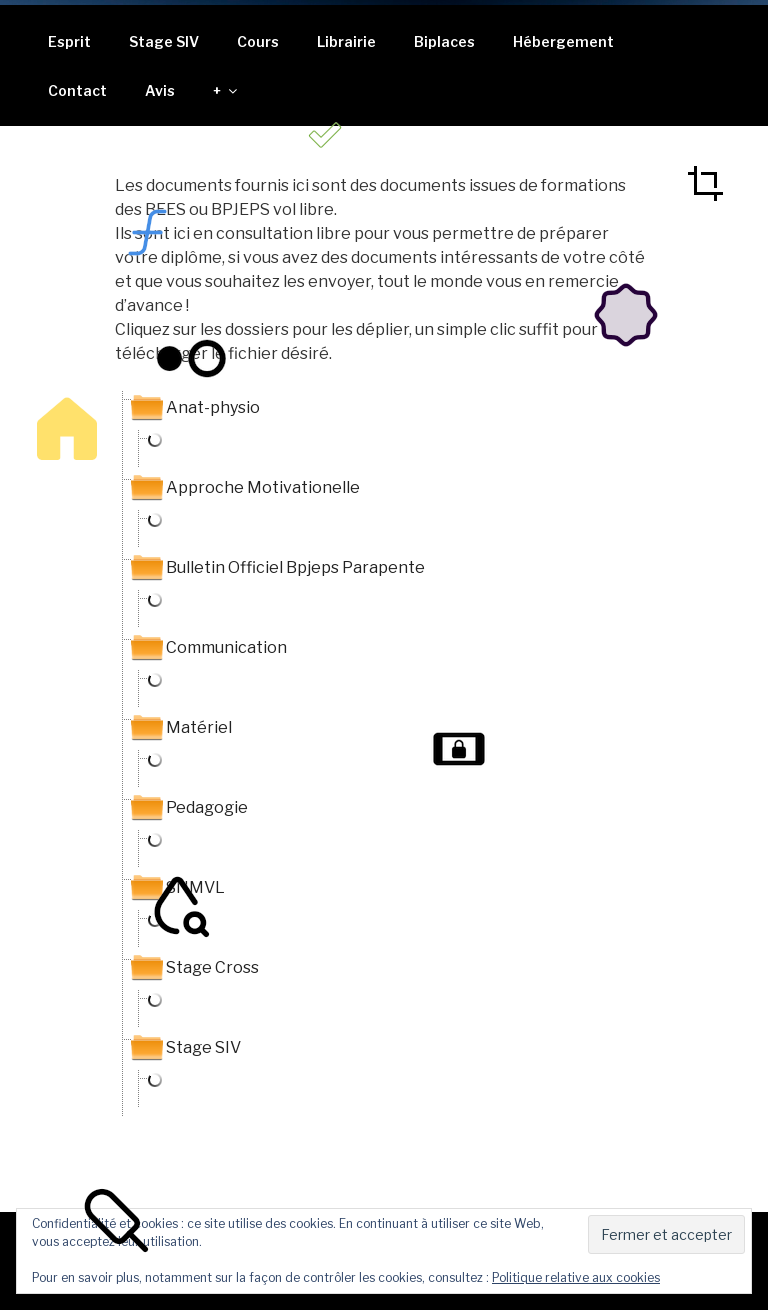 Image resolution: width=768 pixels, height=1310 pixels. What do you see at coordinates (177, 905) in the screenshot?
I see `search water or liquid settings` at bounding box center [177, 905].